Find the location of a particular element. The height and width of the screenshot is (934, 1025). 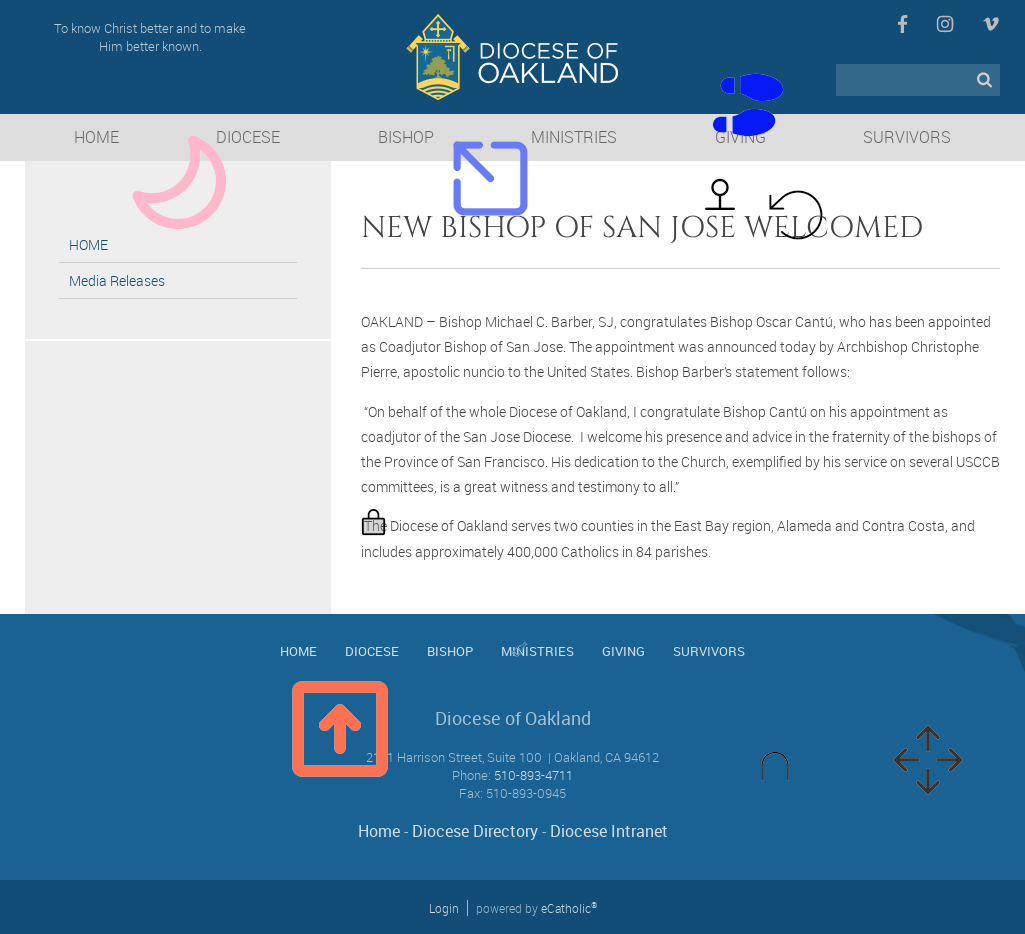

open link in new window is located at coordinates (490, 178).